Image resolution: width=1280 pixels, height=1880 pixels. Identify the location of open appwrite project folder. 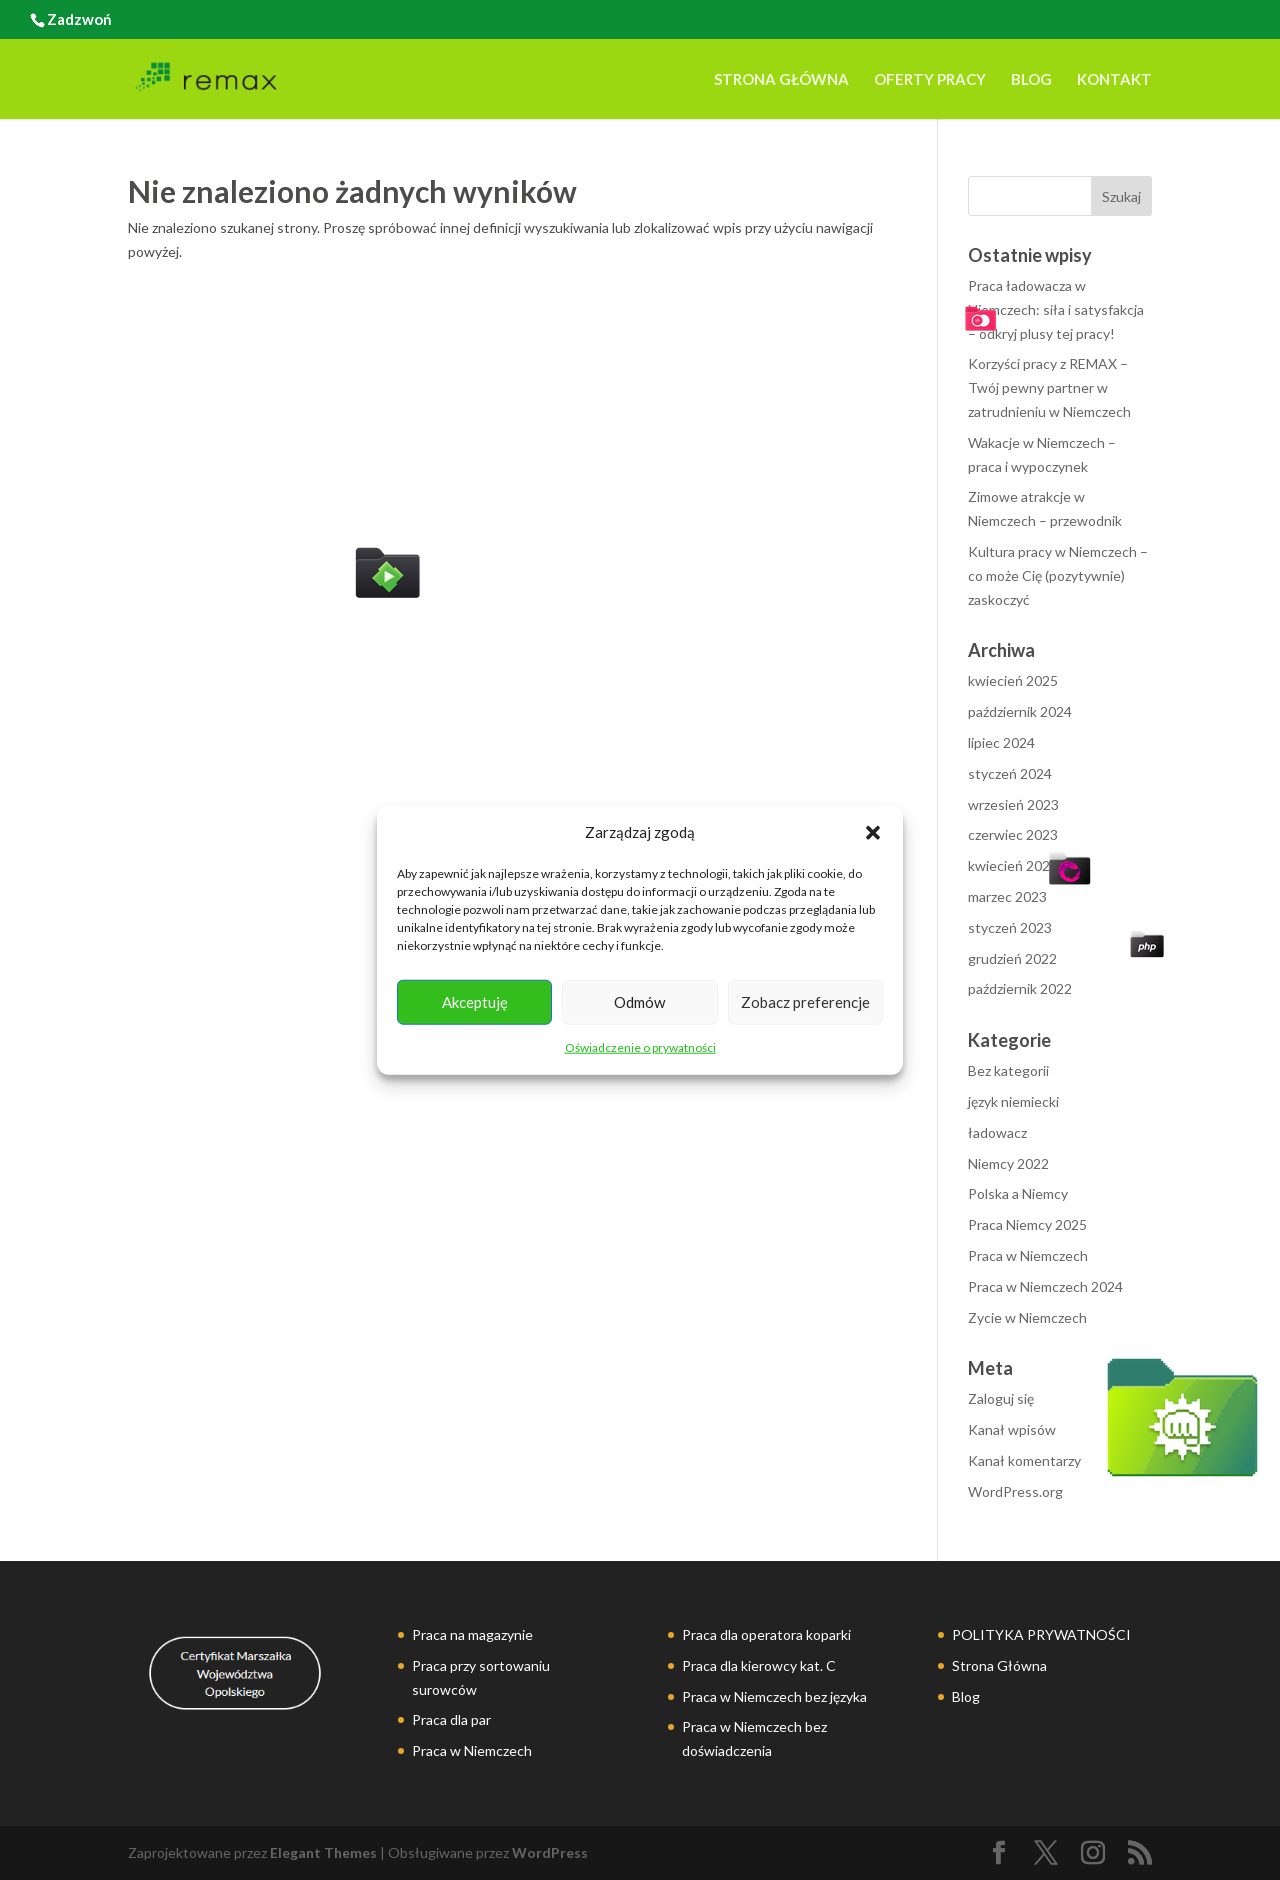
(980, 319).